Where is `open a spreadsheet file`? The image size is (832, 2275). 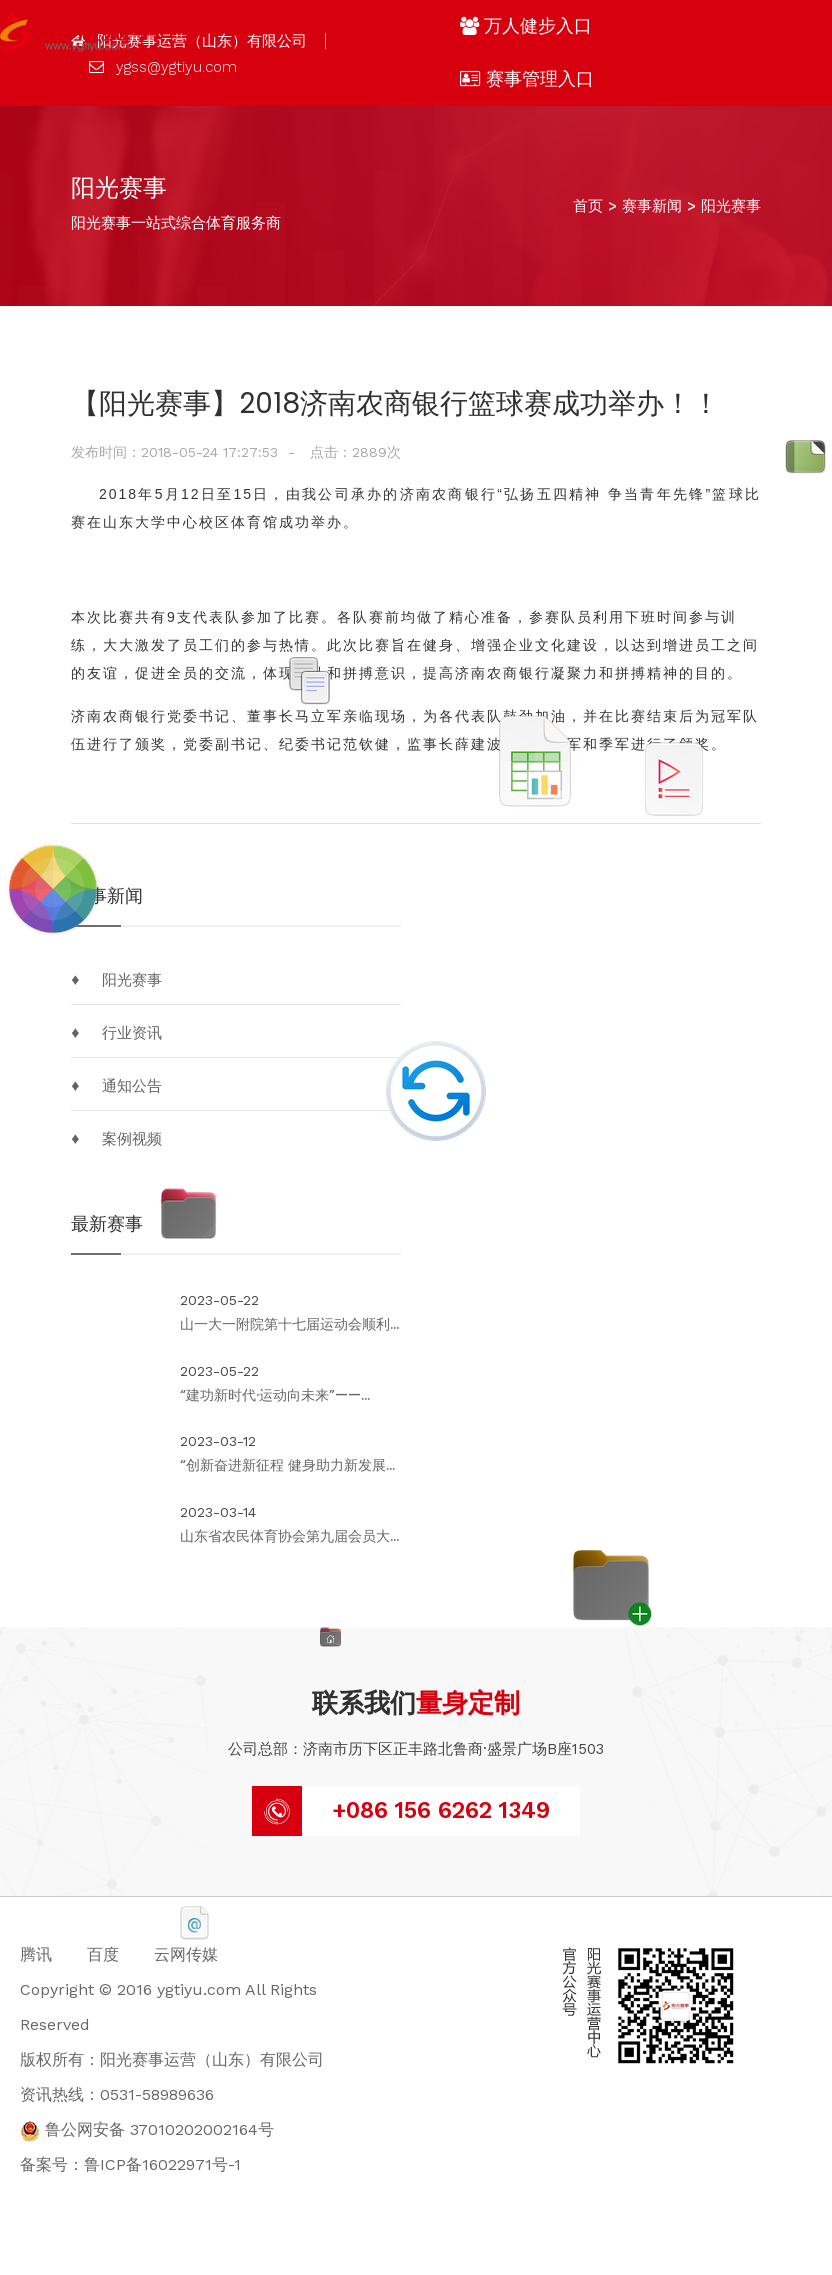
open a spreadsheet file is located at coordinates (535, 761).